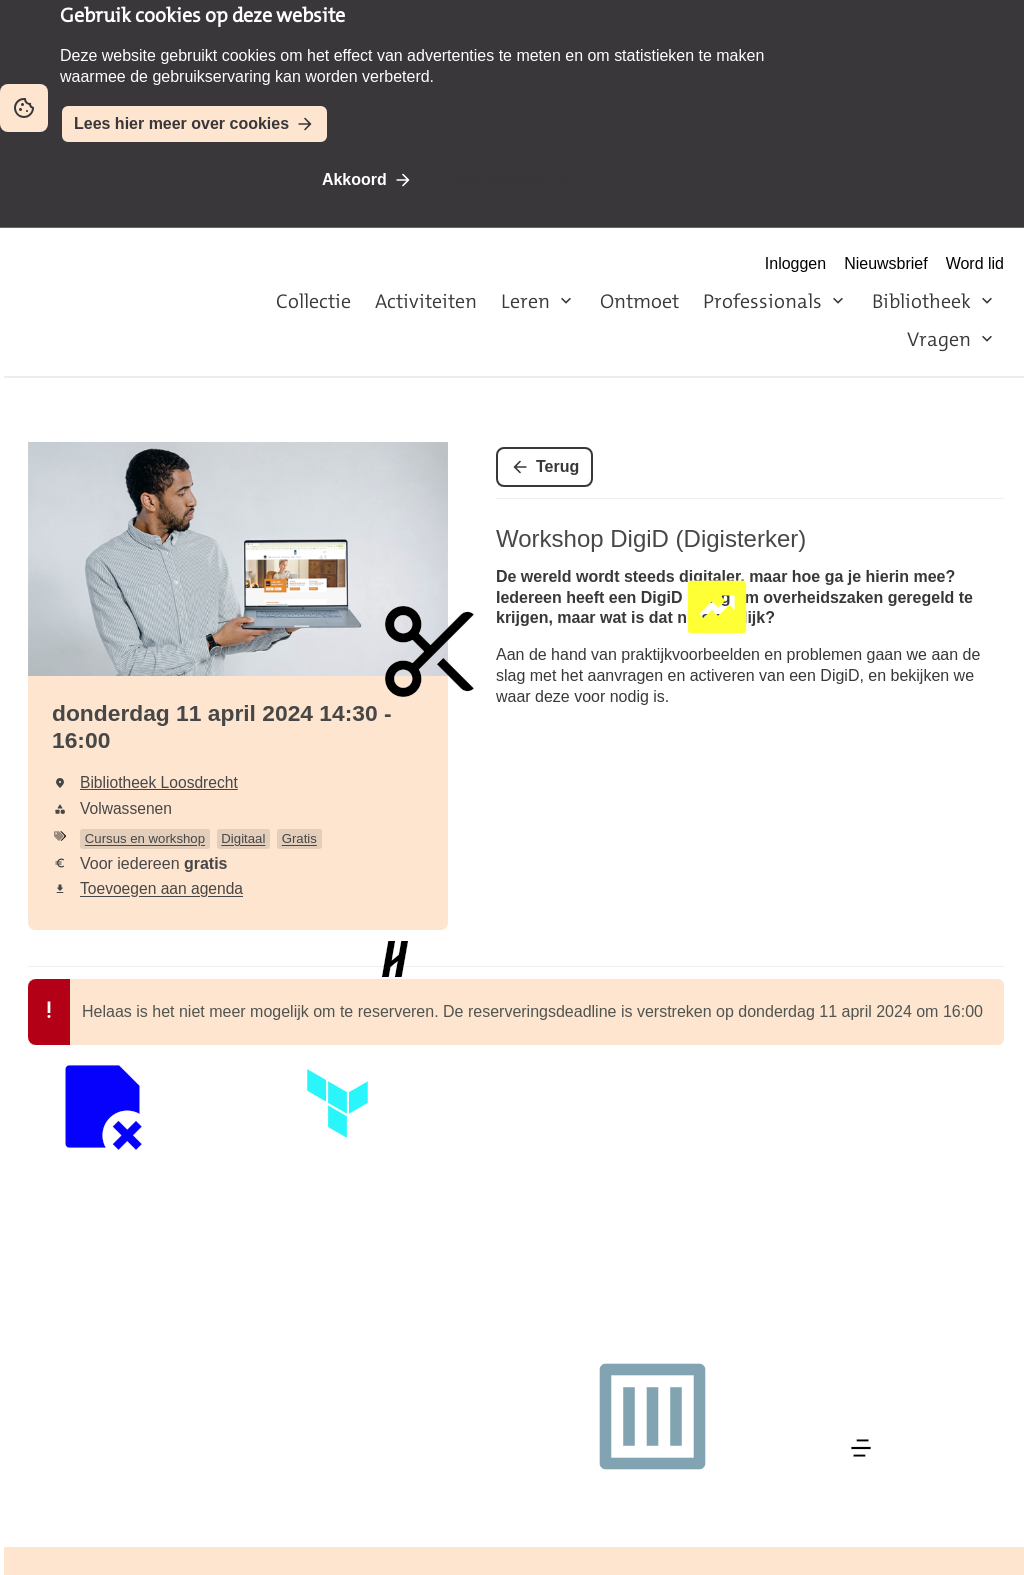  Describe the element at coordinates (717, 607) in the screenshot. I see `view financial performance or fund growth` at that location.